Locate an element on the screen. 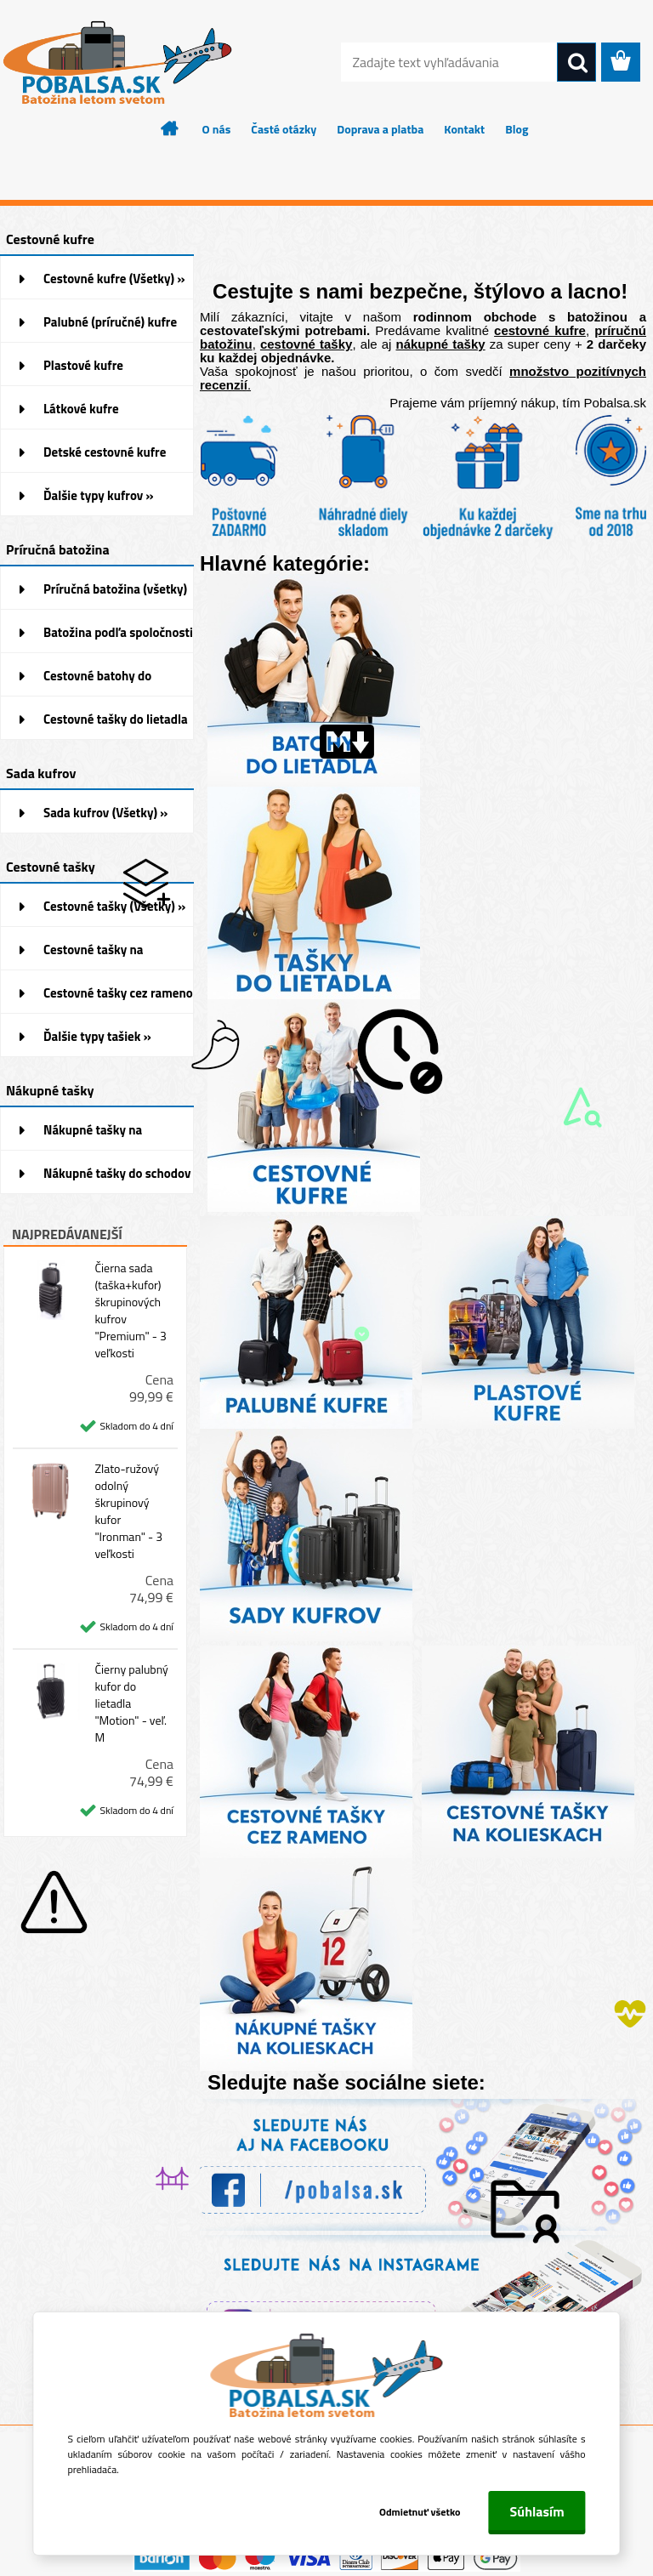 This screenshot has height=2576, width=653. search for directions or routes is located at coordinates (581, 1106).